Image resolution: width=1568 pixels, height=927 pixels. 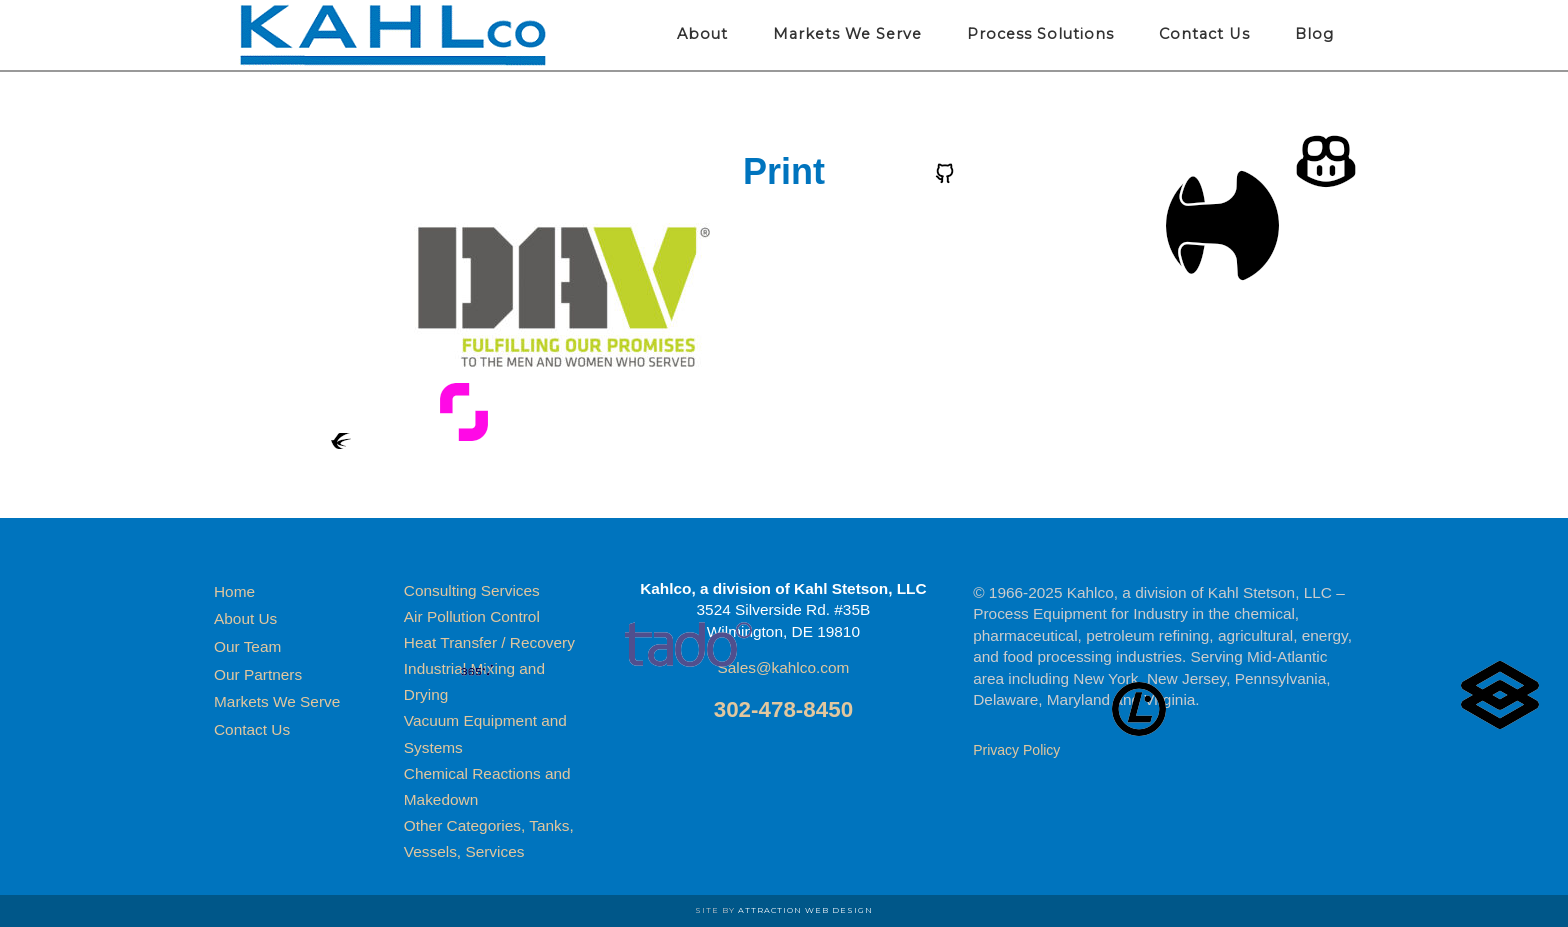 What do you see at coordinates (1222, 225) in the screenshot?
I see `havells brand logo` at bounding box center [1222, 225].